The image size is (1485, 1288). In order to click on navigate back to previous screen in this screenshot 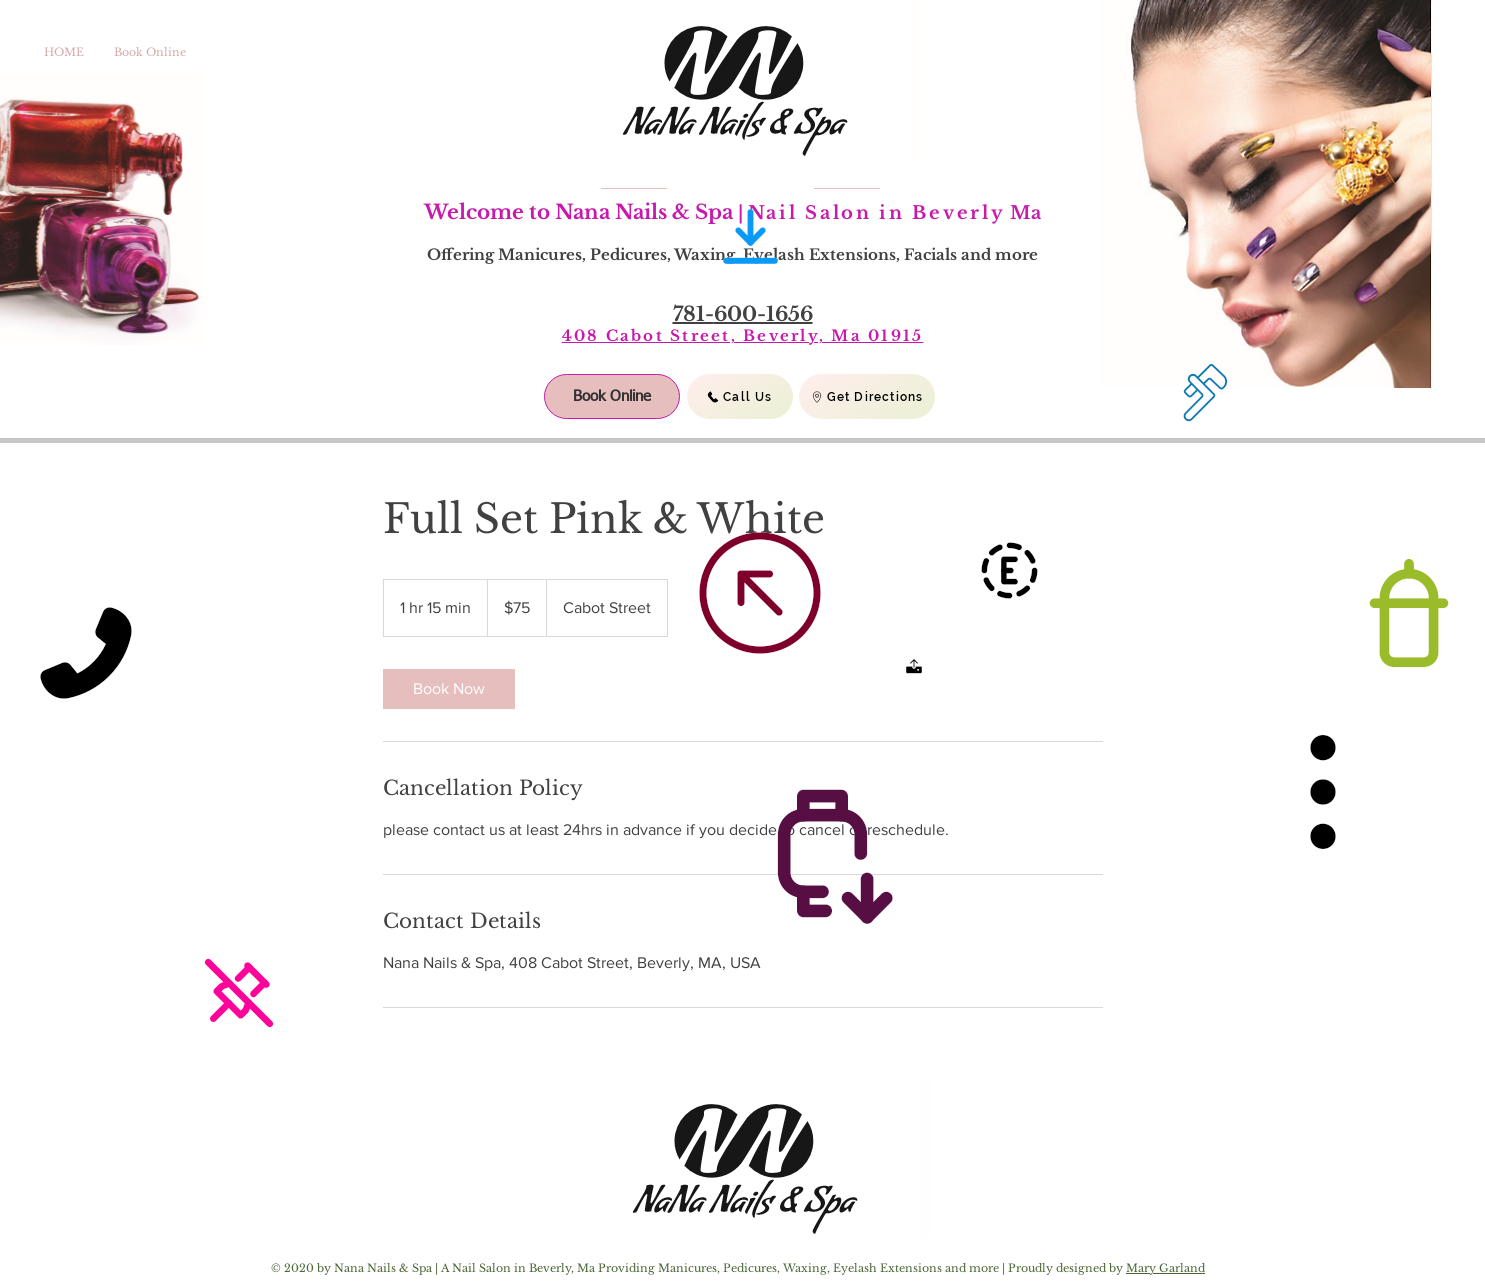, I will do `click(760, 593)`.